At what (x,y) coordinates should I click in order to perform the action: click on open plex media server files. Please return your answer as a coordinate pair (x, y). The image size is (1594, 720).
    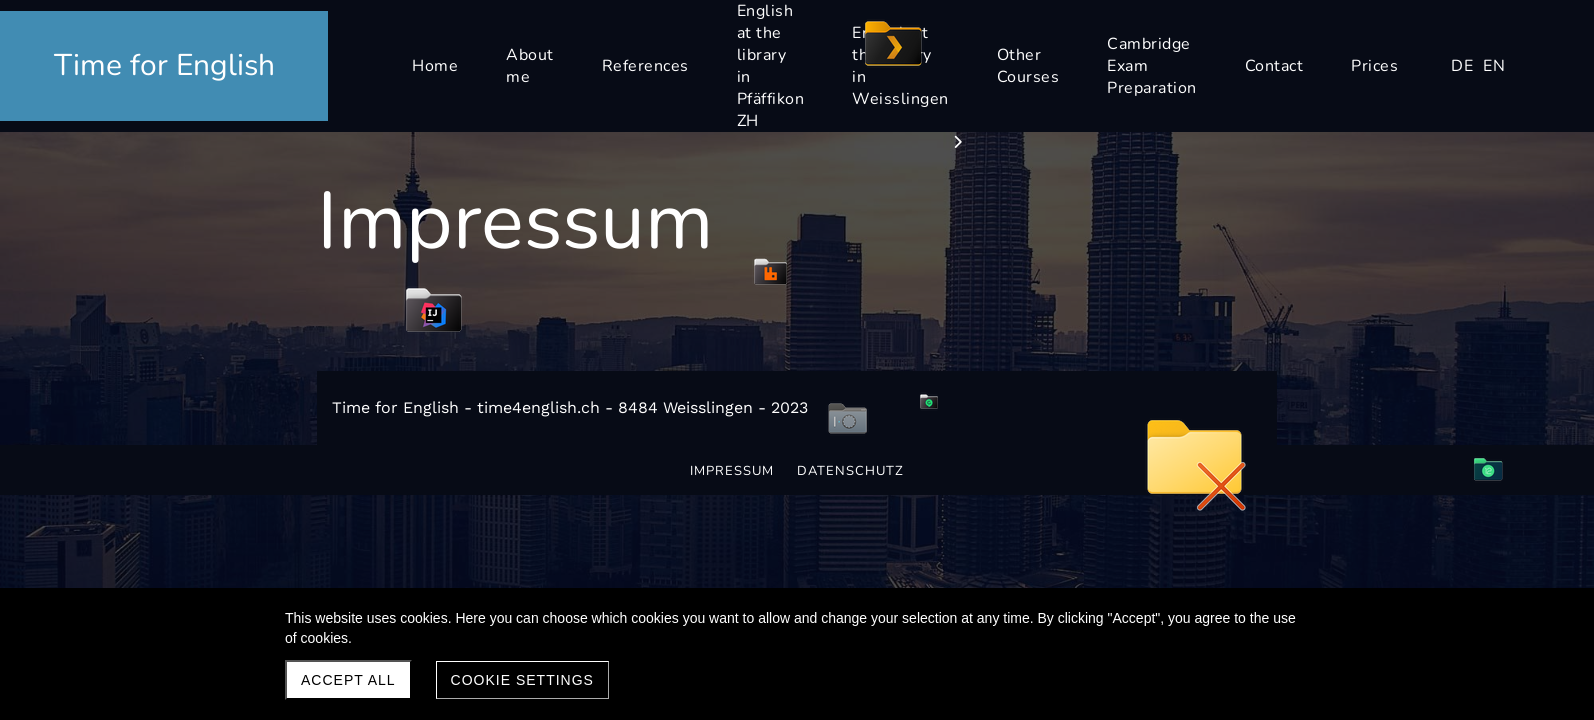
    Looking at the image, I should click on (893, 45).